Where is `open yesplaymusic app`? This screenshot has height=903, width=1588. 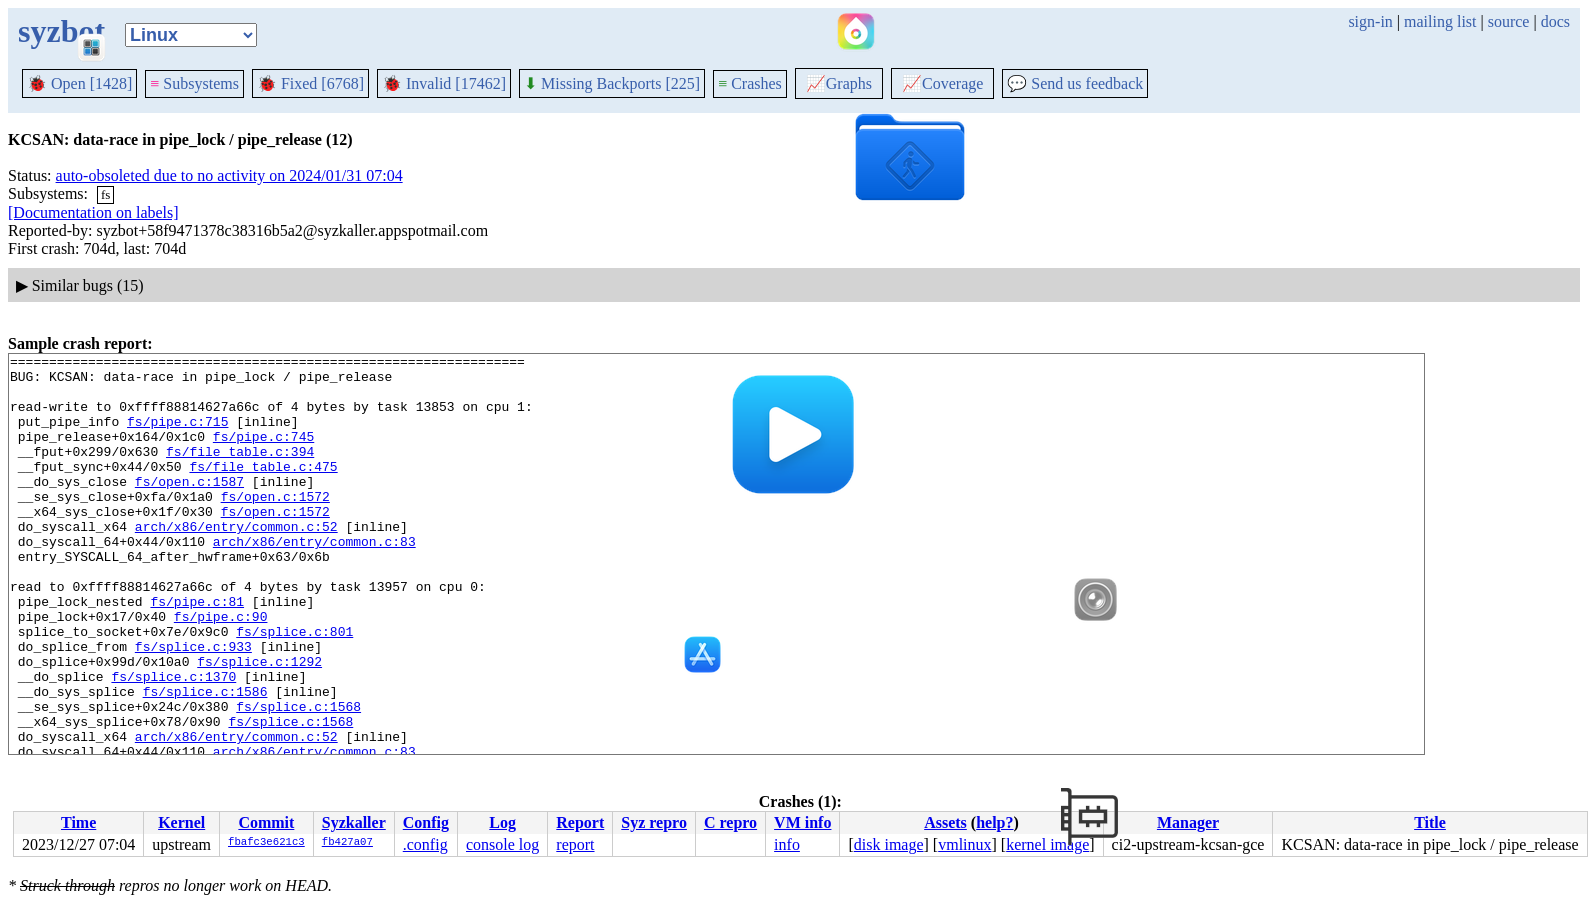
open yesplaymusic app is located at coordinates (791, 434).